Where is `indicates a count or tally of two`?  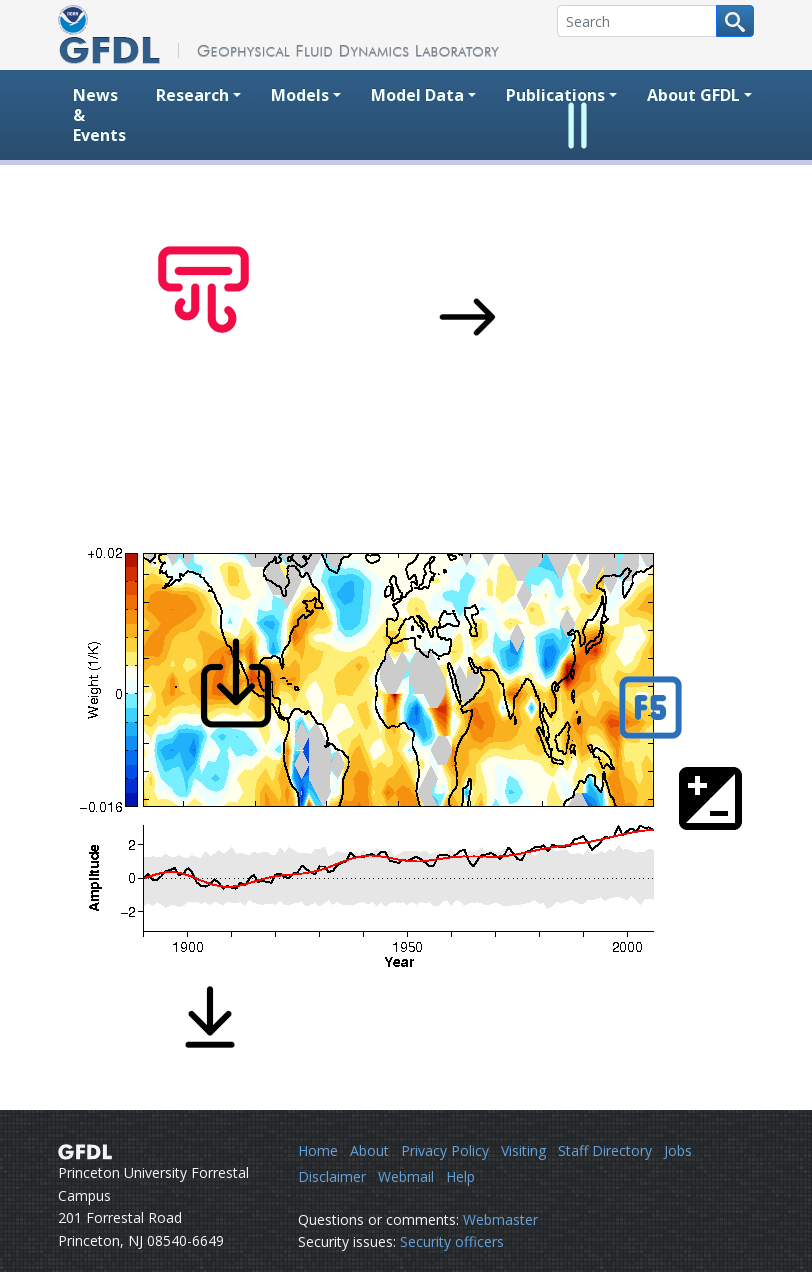 indicates a count or tally of two is located at coordinates (591, 125).